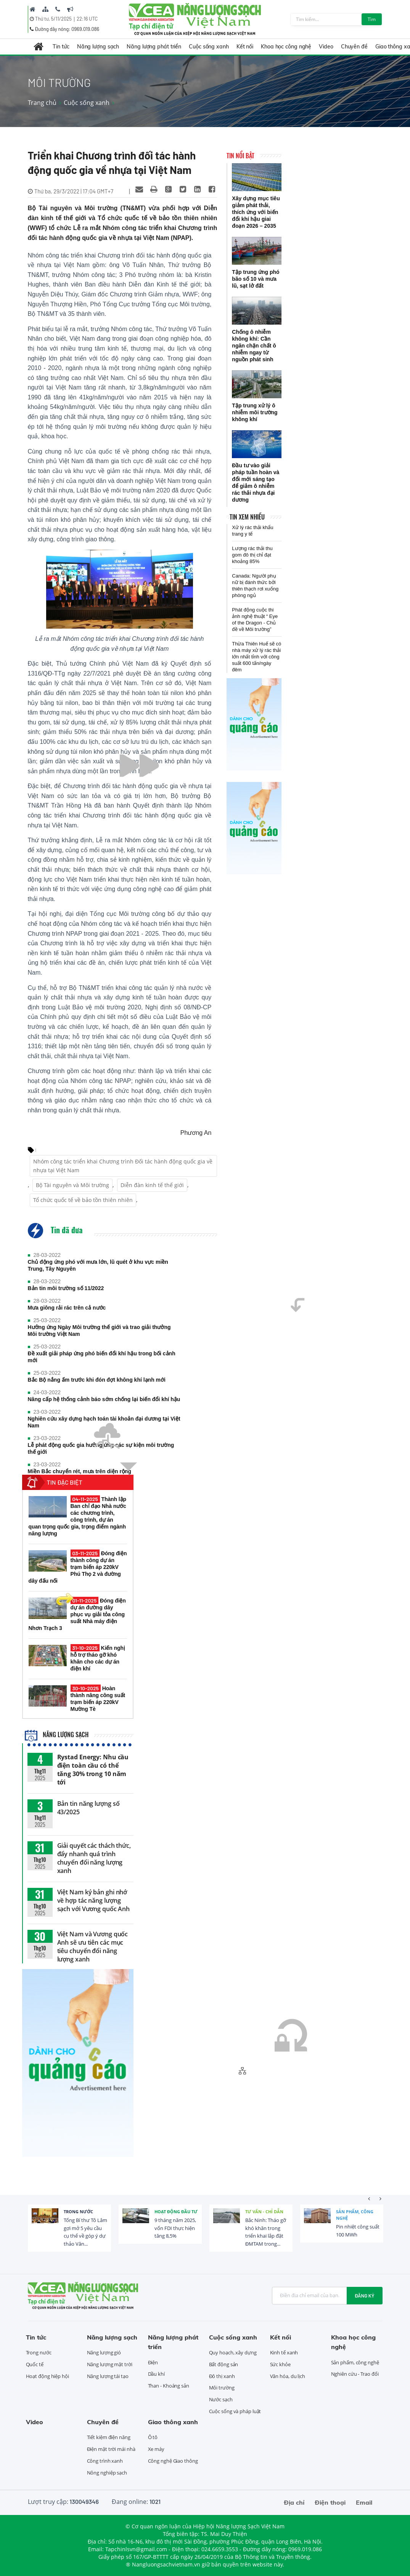  I want to click on indicates stormy weather conditions, so click(107, 1436).